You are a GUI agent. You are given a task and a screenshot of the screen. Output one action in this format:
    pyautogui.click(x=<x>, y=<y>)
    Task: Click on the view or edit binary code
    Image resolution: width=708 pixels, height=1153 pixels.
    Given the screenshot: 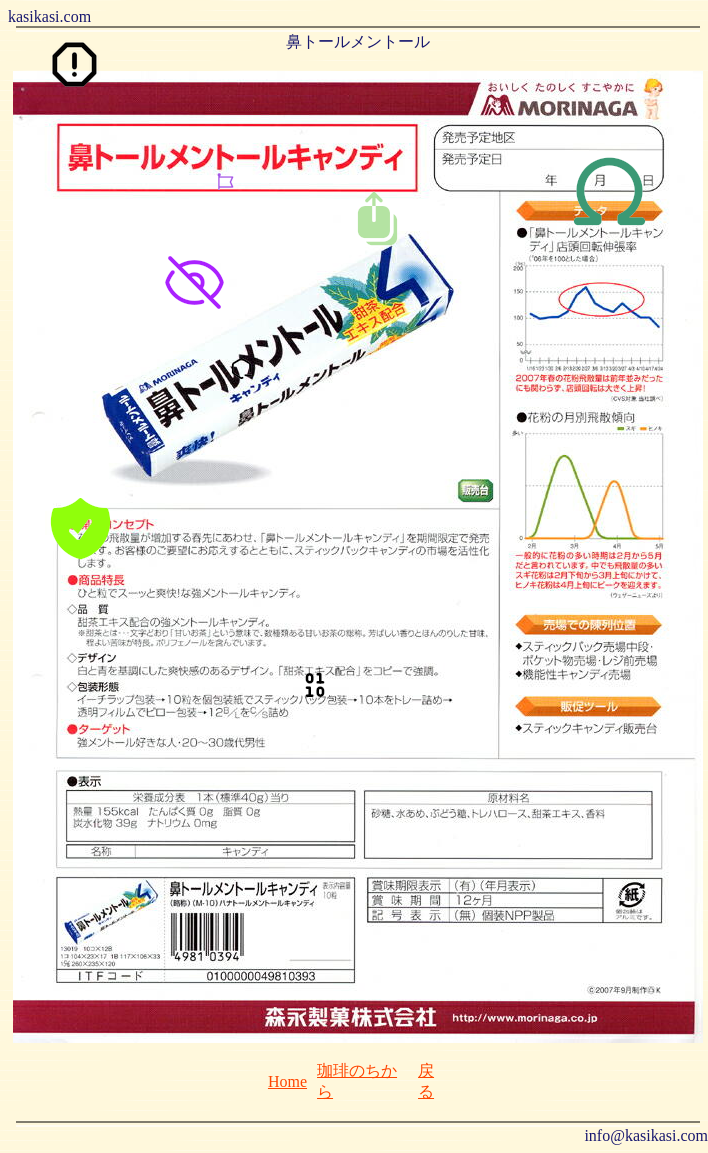 What is the action you would take?
    pyautogui.click(x=315, y=685)
    